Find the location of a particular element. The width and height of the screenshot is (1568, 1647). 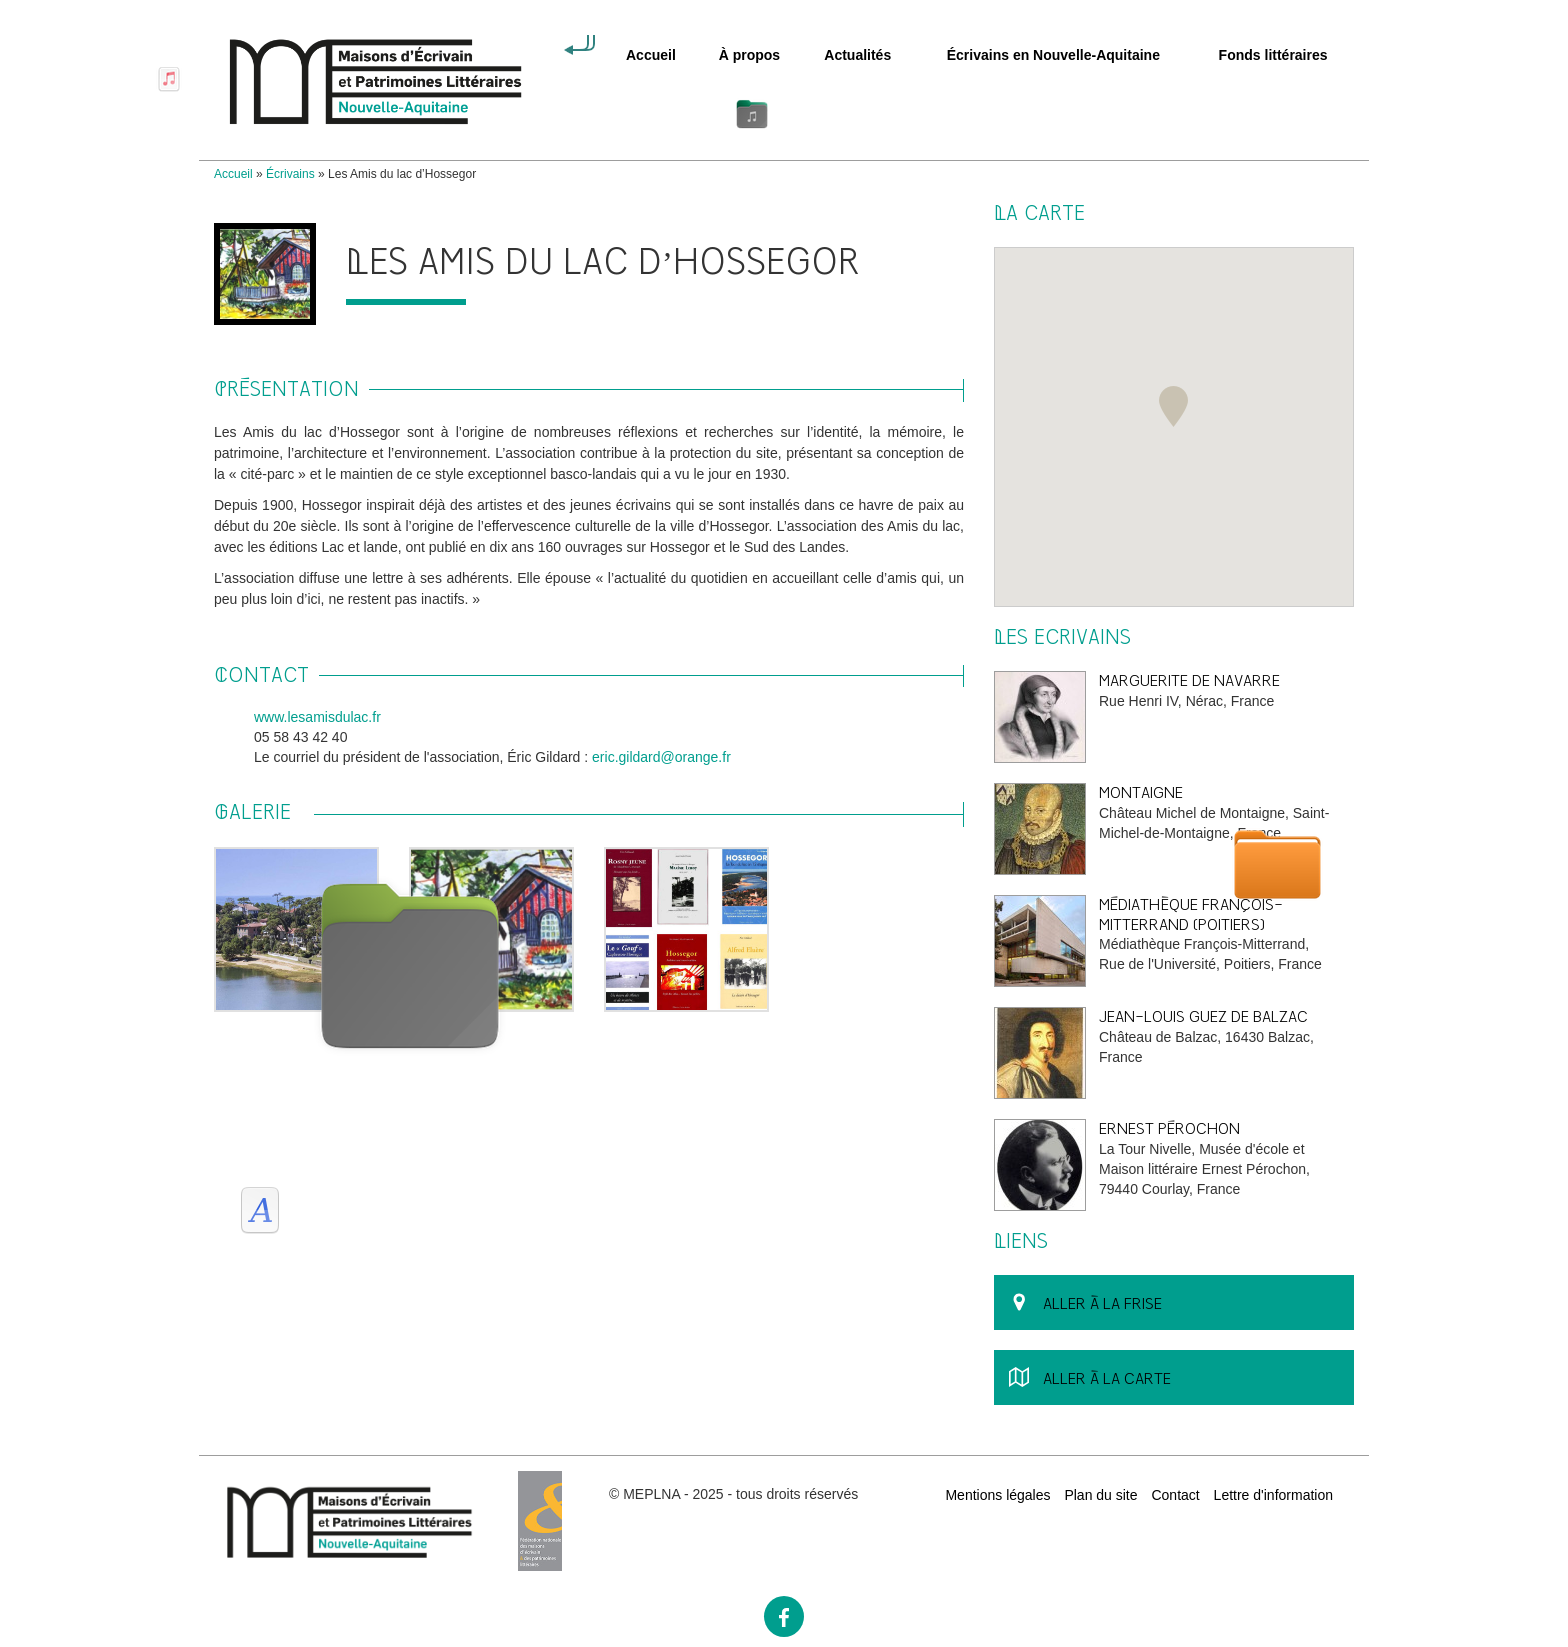

open folder to view contents is located at coordinates (1277, 864).